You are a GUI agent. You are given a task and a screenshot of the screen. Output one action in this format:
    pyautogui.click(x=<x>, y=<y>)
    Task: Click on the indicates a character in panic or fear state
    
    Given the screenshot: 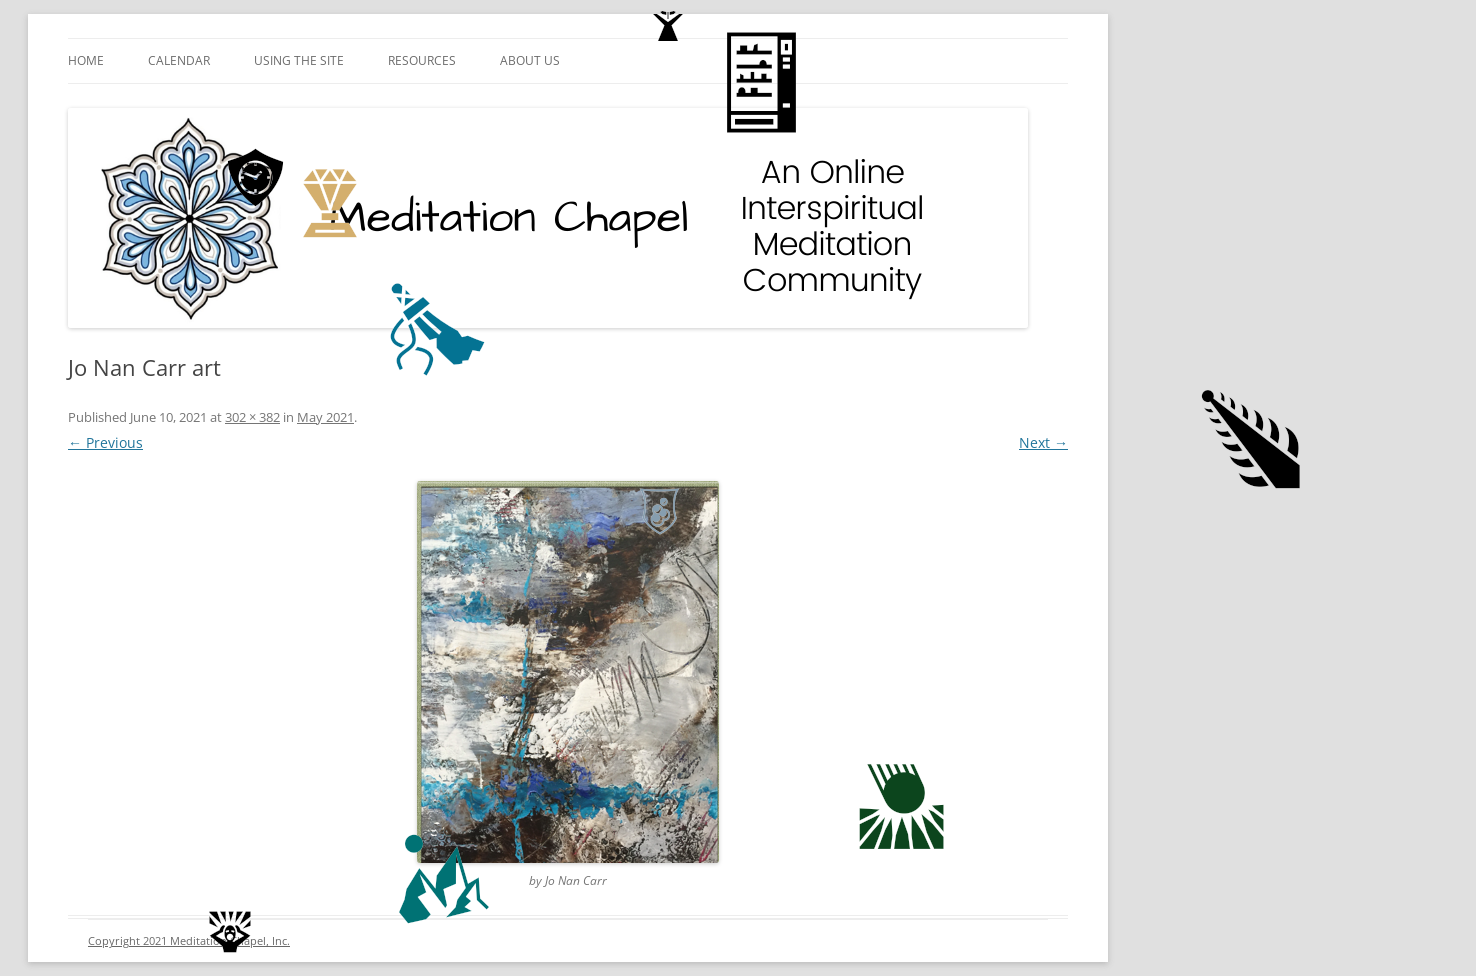 What is the action you would take?
    pyautogui.click(x=230, y=932)
    